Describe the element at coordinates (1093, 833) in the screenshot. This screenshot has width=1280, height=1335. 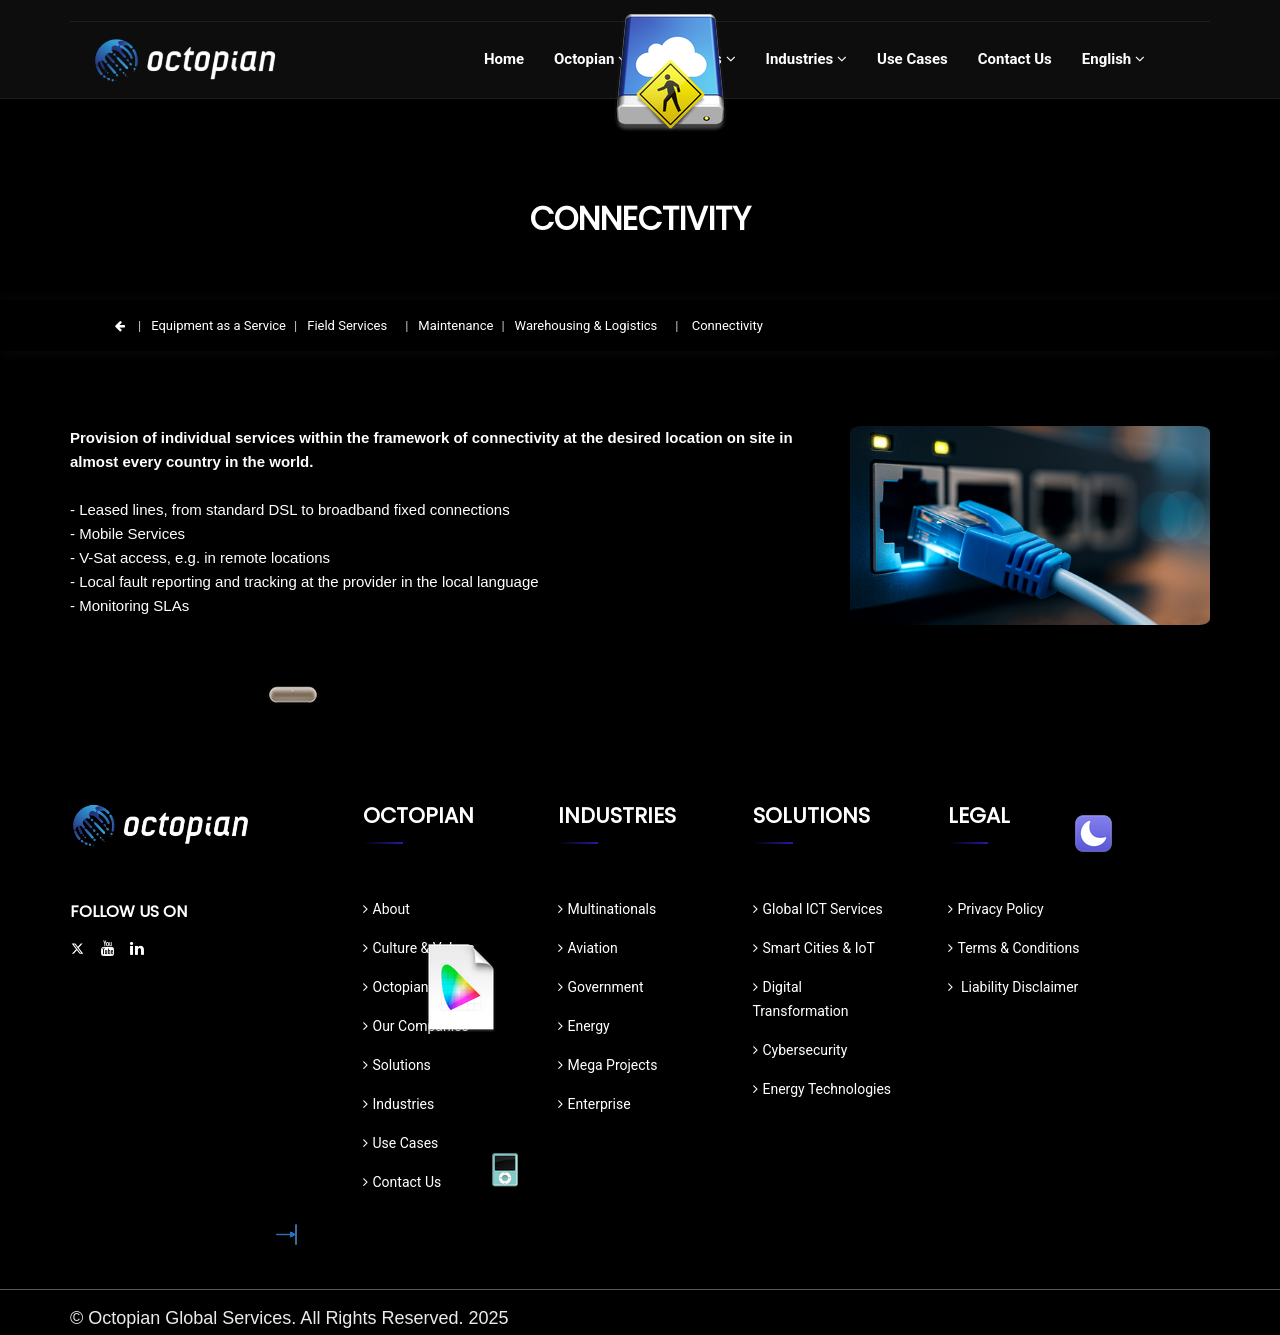
I see `enable focus mode to silence notifications` at that location.